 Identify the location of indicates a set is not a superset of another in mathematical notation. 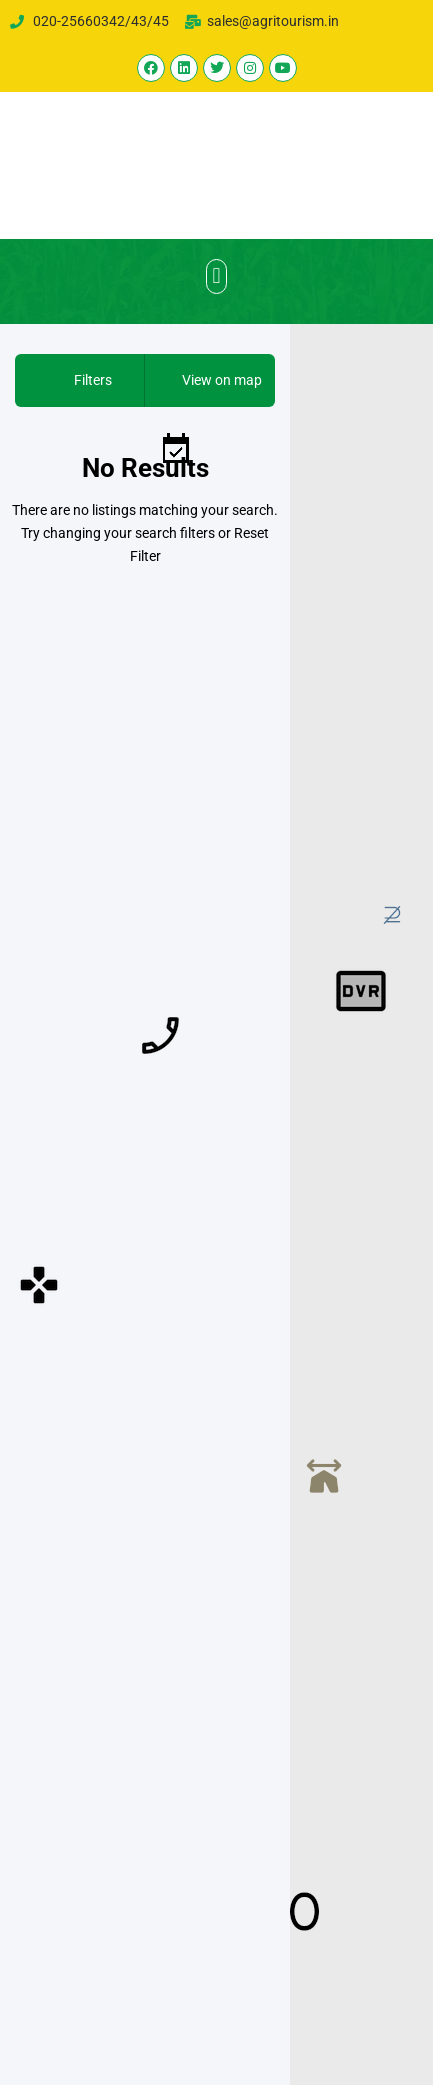
(392, 915).